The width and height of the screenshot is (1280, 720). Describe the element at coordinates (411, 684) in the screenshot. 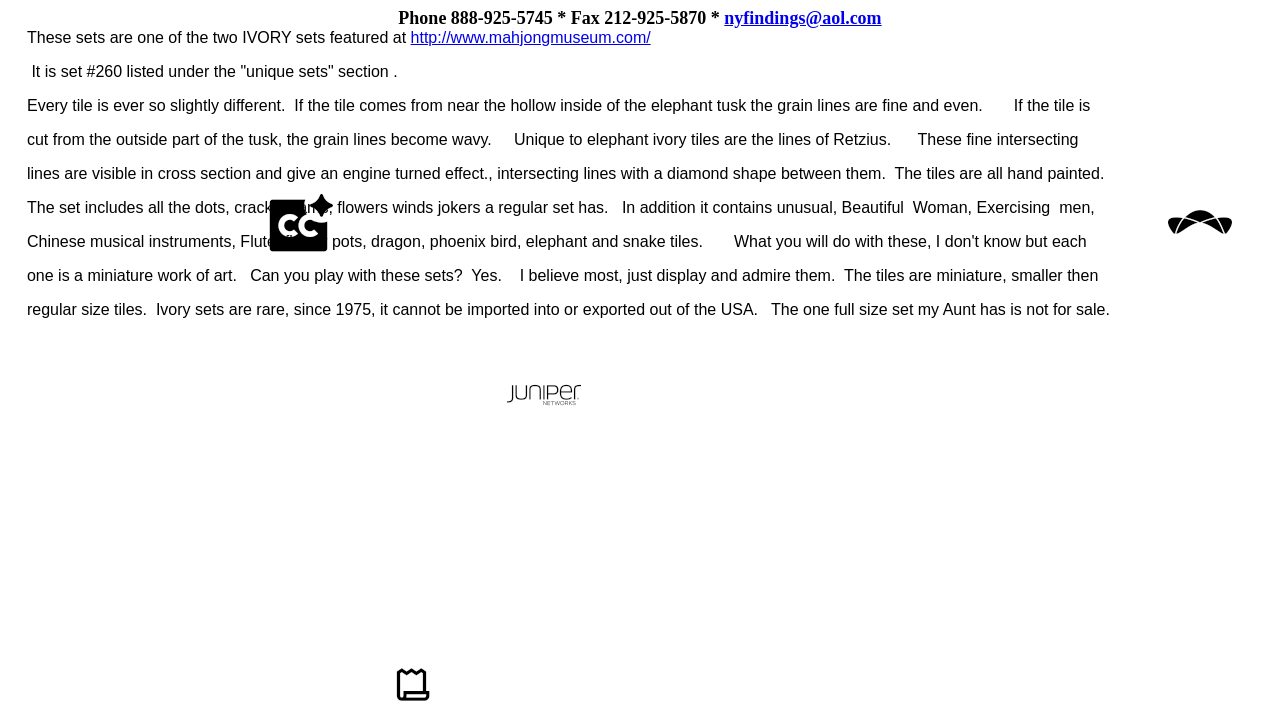

I see `view receipt or transaction history` at that location.